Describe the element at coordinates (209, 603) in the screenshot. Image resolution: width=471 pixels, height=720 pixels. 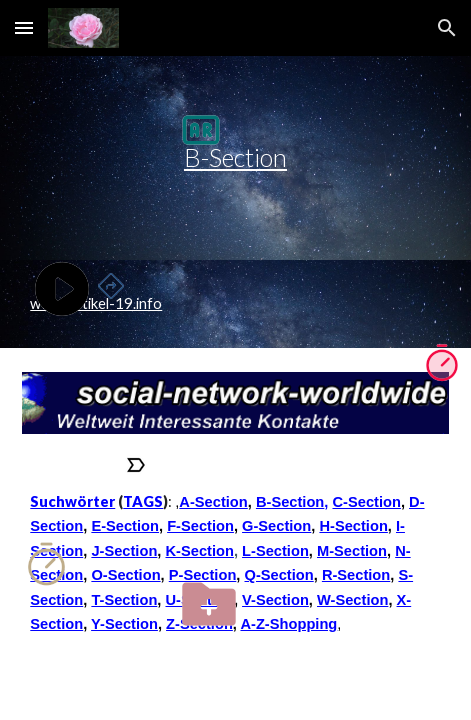
I see `create a new folder` at that location.